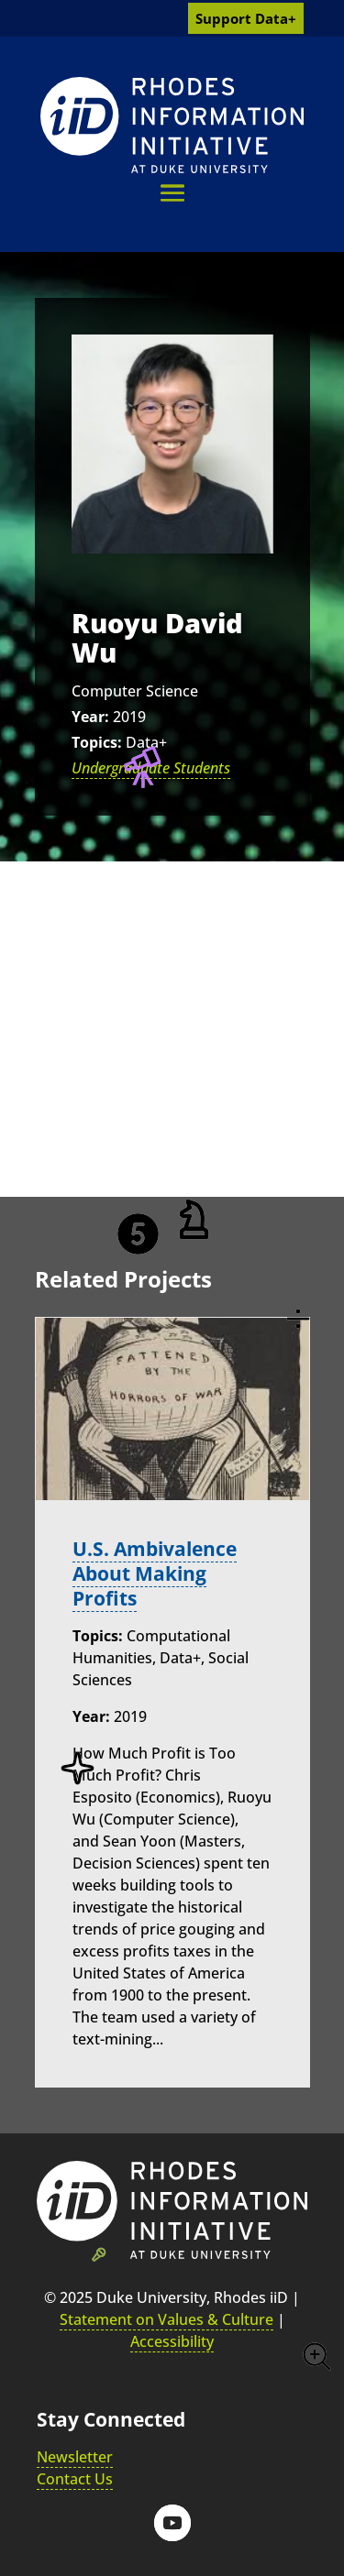 This screenshot has width=344, height=2576. Describe the element at coordinates (298, 1319) in the screenshot. I see `perform division calculation` at that location.